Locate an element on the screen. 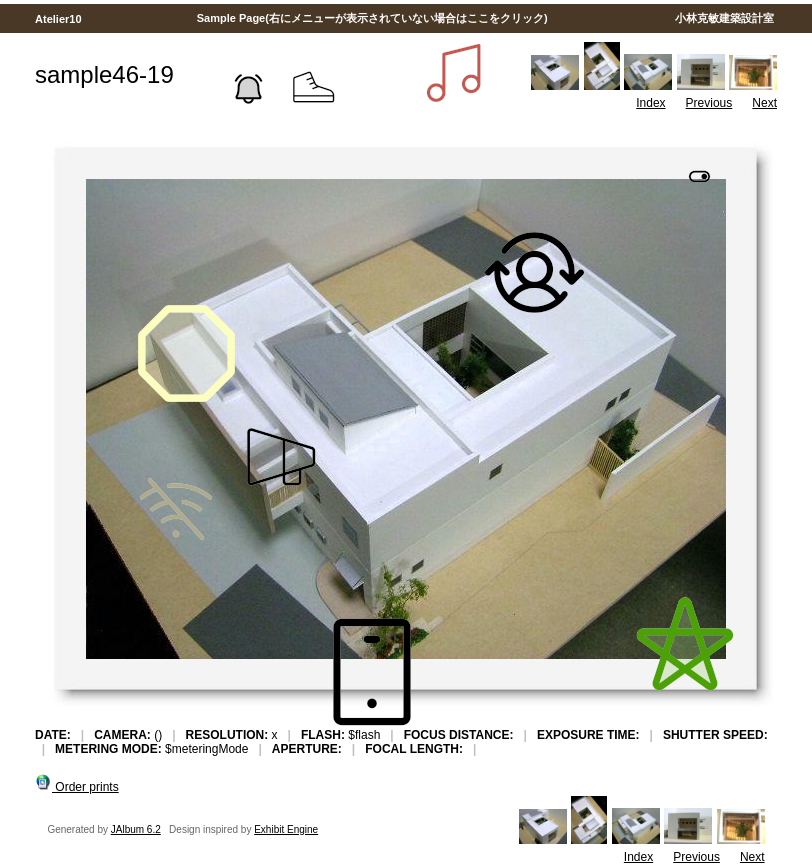 The height and width of the screenshot is (864, 812). indicates occult or mystical content category is located at coordinates (685, 649).